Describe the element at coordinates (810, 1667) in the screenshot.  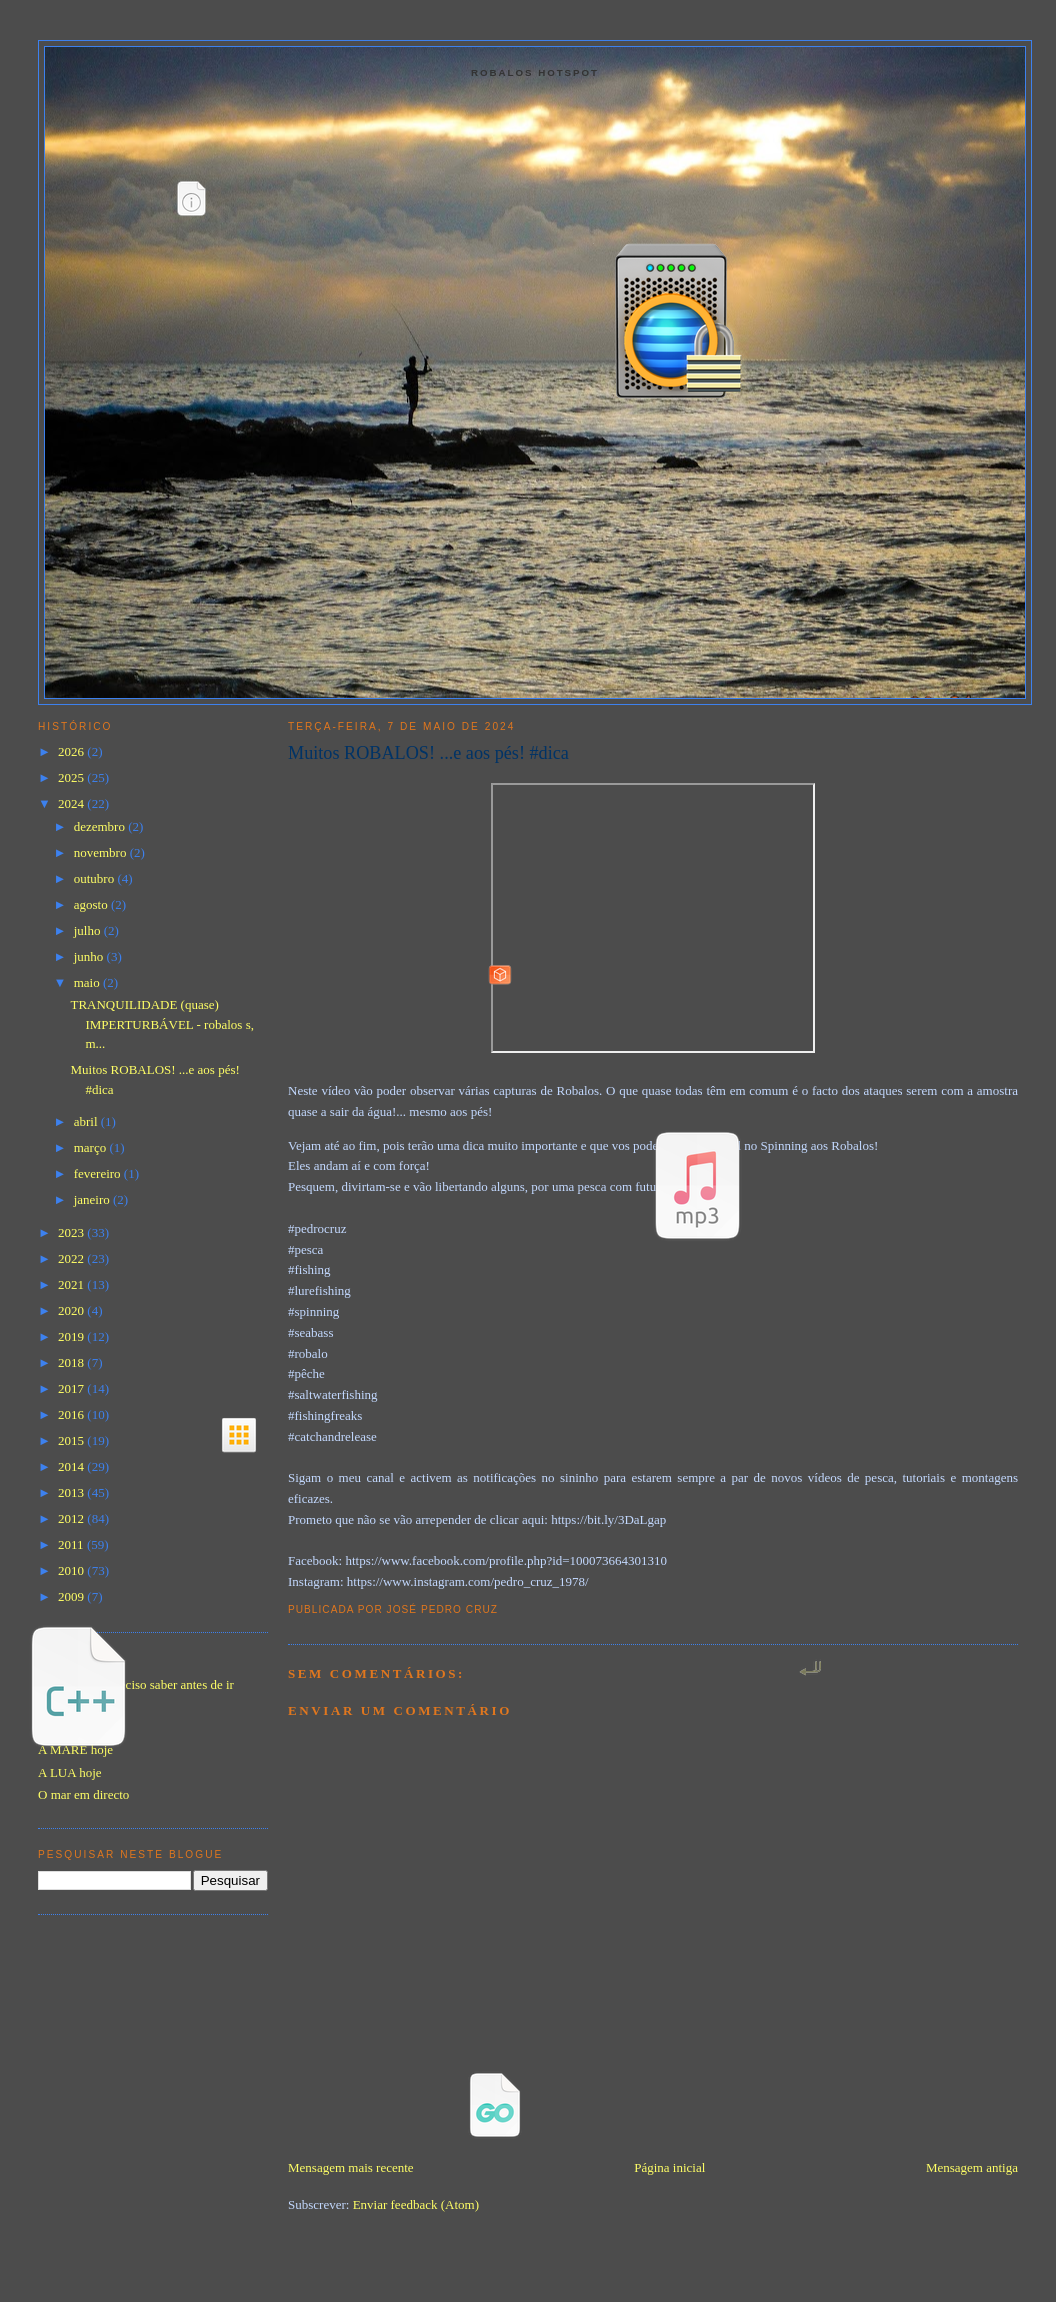
I see `reply to all recipients of an email` at that location.